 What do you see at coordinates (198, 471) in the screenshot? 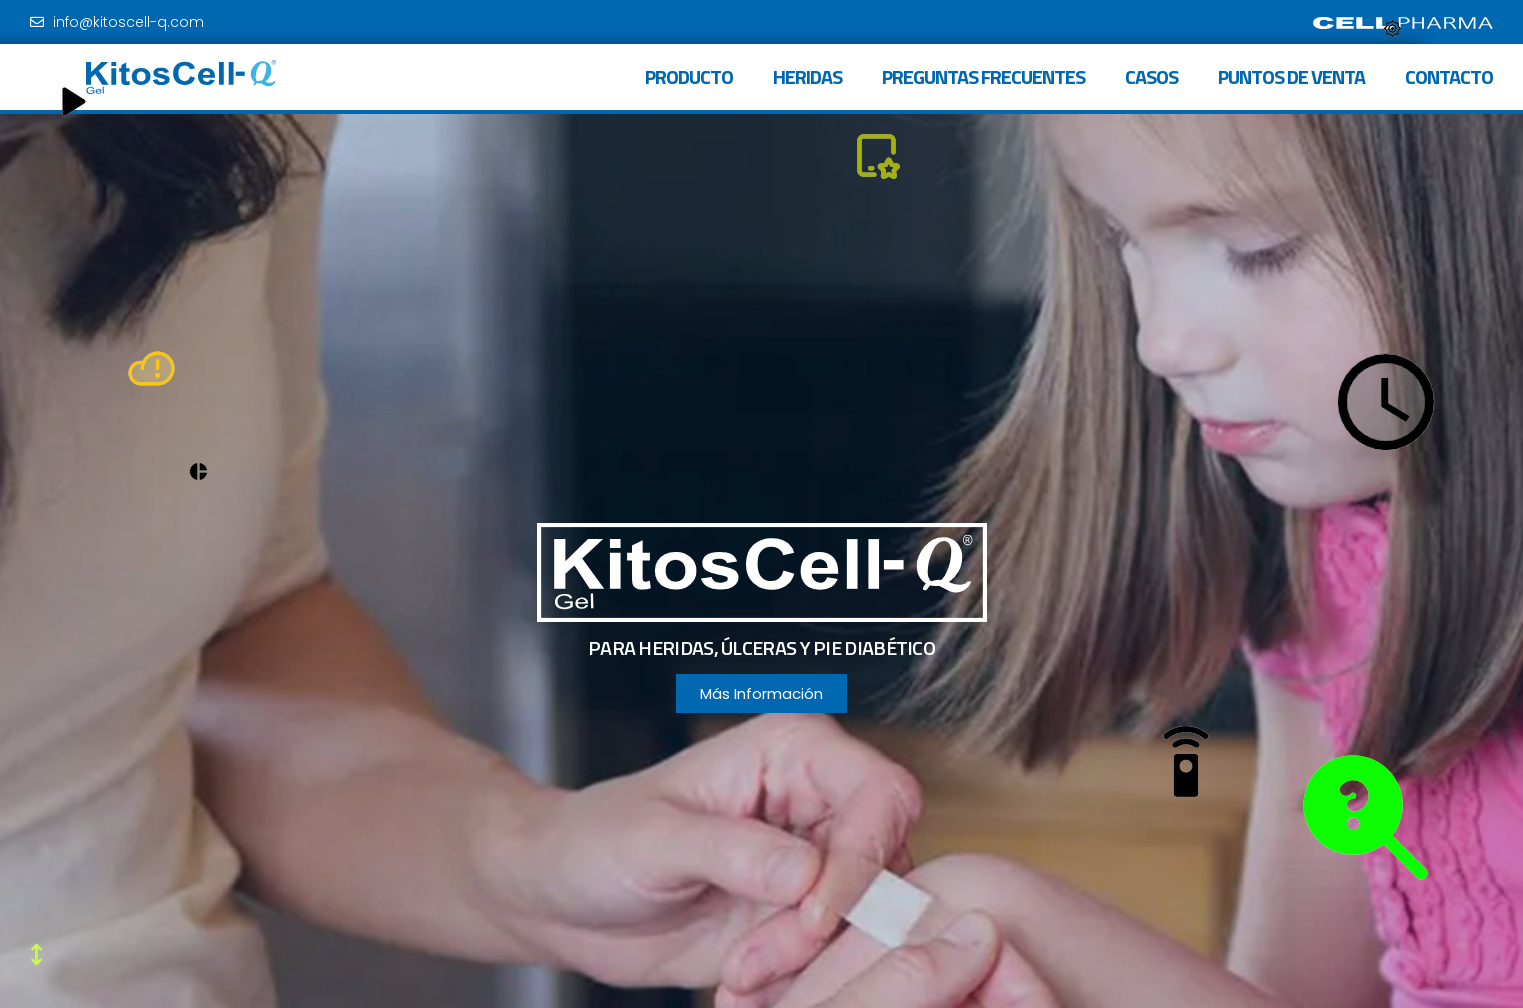
I see `view data breakdown or statistics` at bounding box center [198, 471].